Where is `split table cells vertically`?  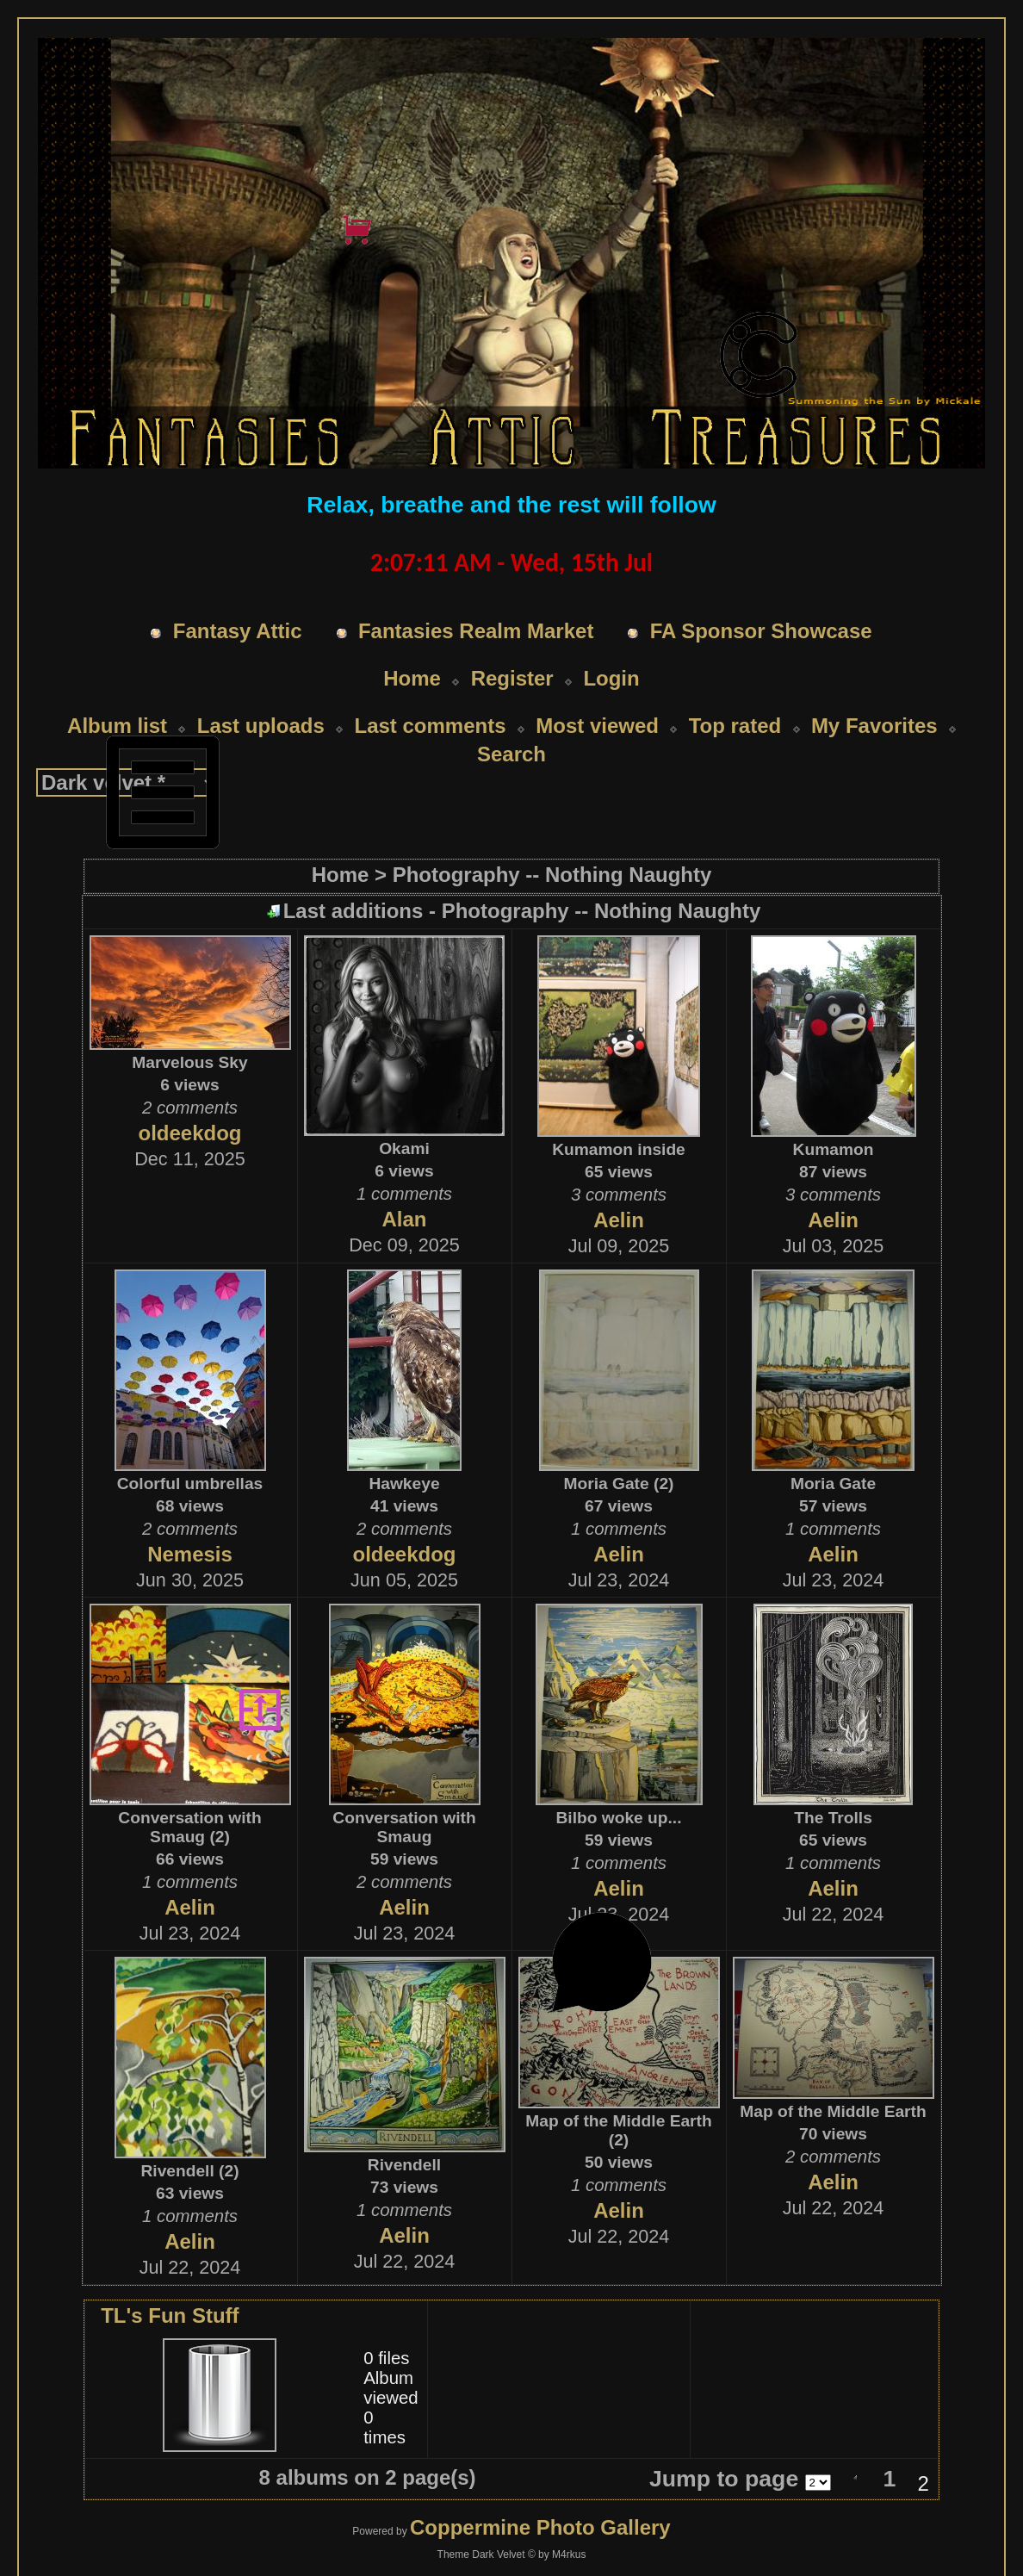 split table cells vertically is located at coordinates (260, 1710).